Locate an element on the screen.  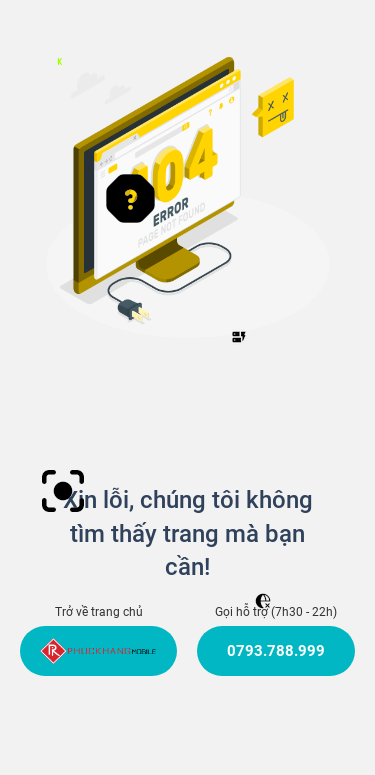
indicates items starting with the letter K is located at coordinates (59, 61).